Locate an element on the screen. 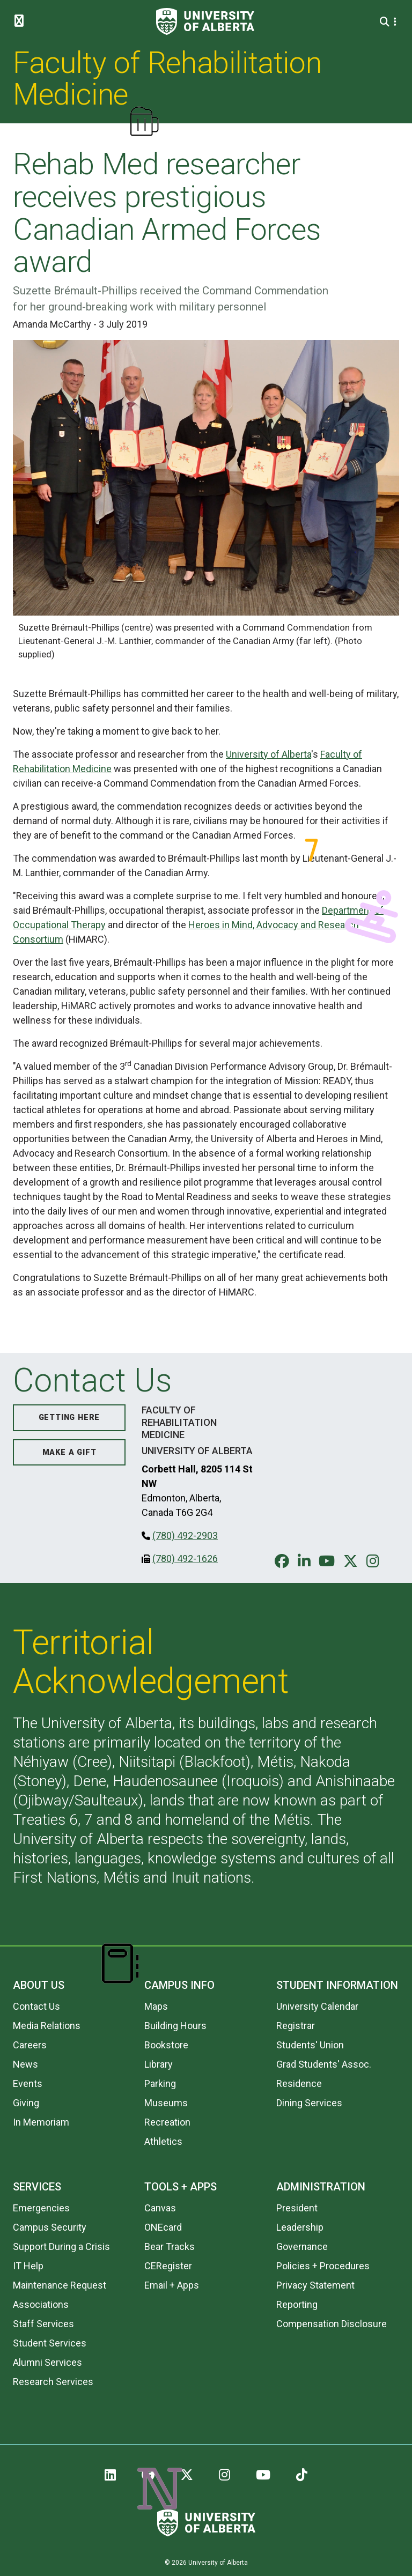 The height and width of the screenshot is (2576, 412). indicates the number seven in a list or ranking is located at coordinates (311, 850).